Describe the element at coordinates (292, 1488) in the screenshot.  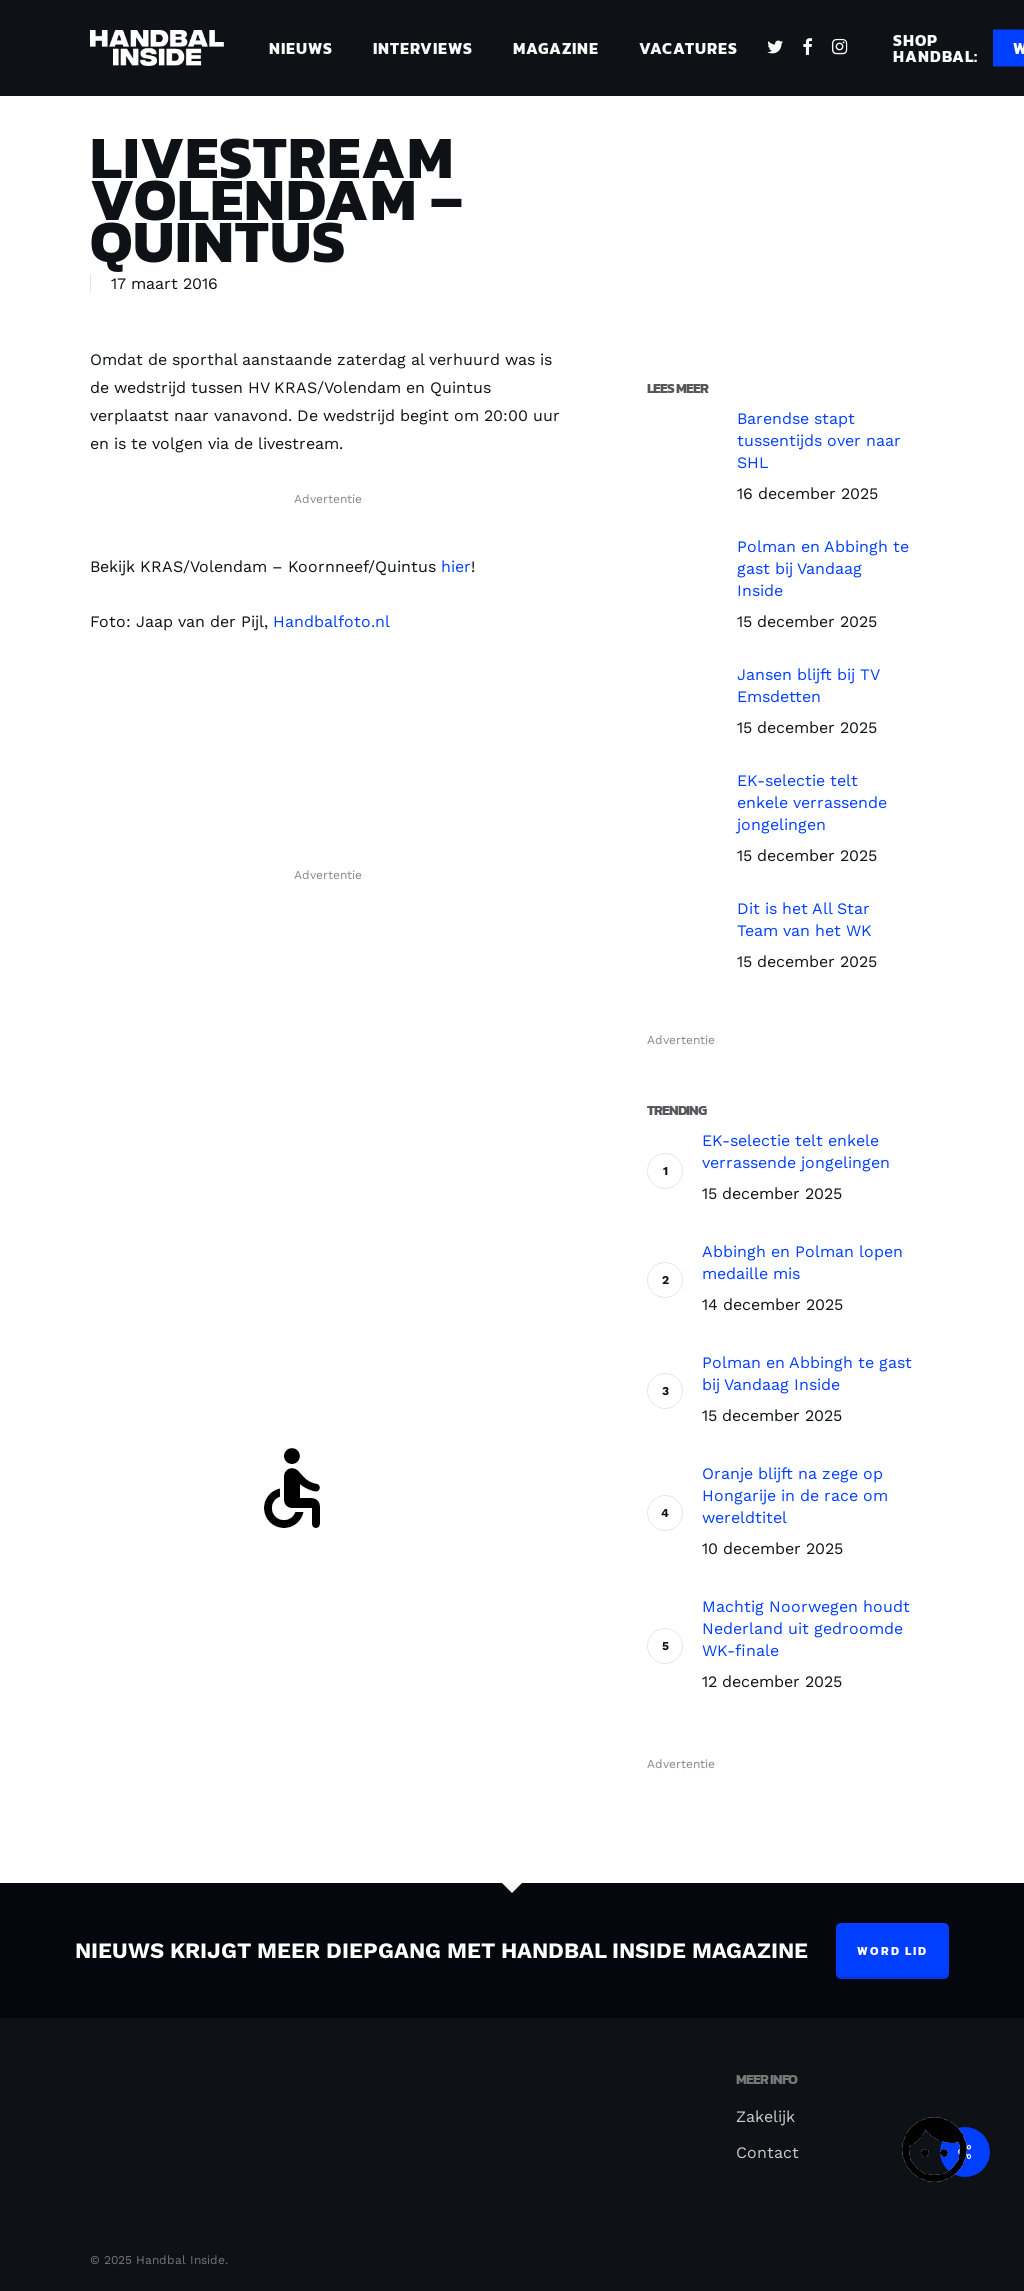
I see `indicates wheelchair accessibility` at that location.